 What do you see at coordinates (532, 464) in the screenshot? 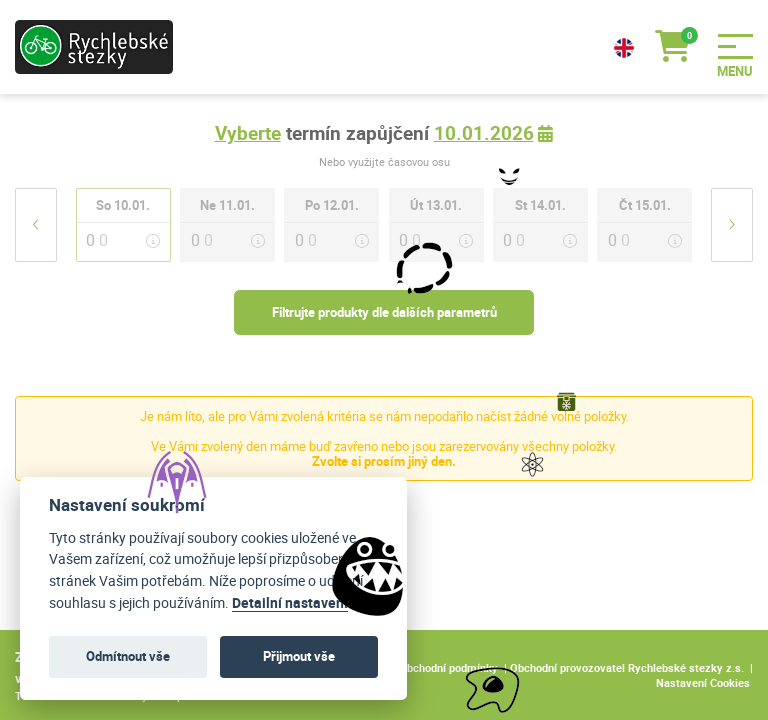
I see `access science or physics-related content` at bounding box center [532, 464].